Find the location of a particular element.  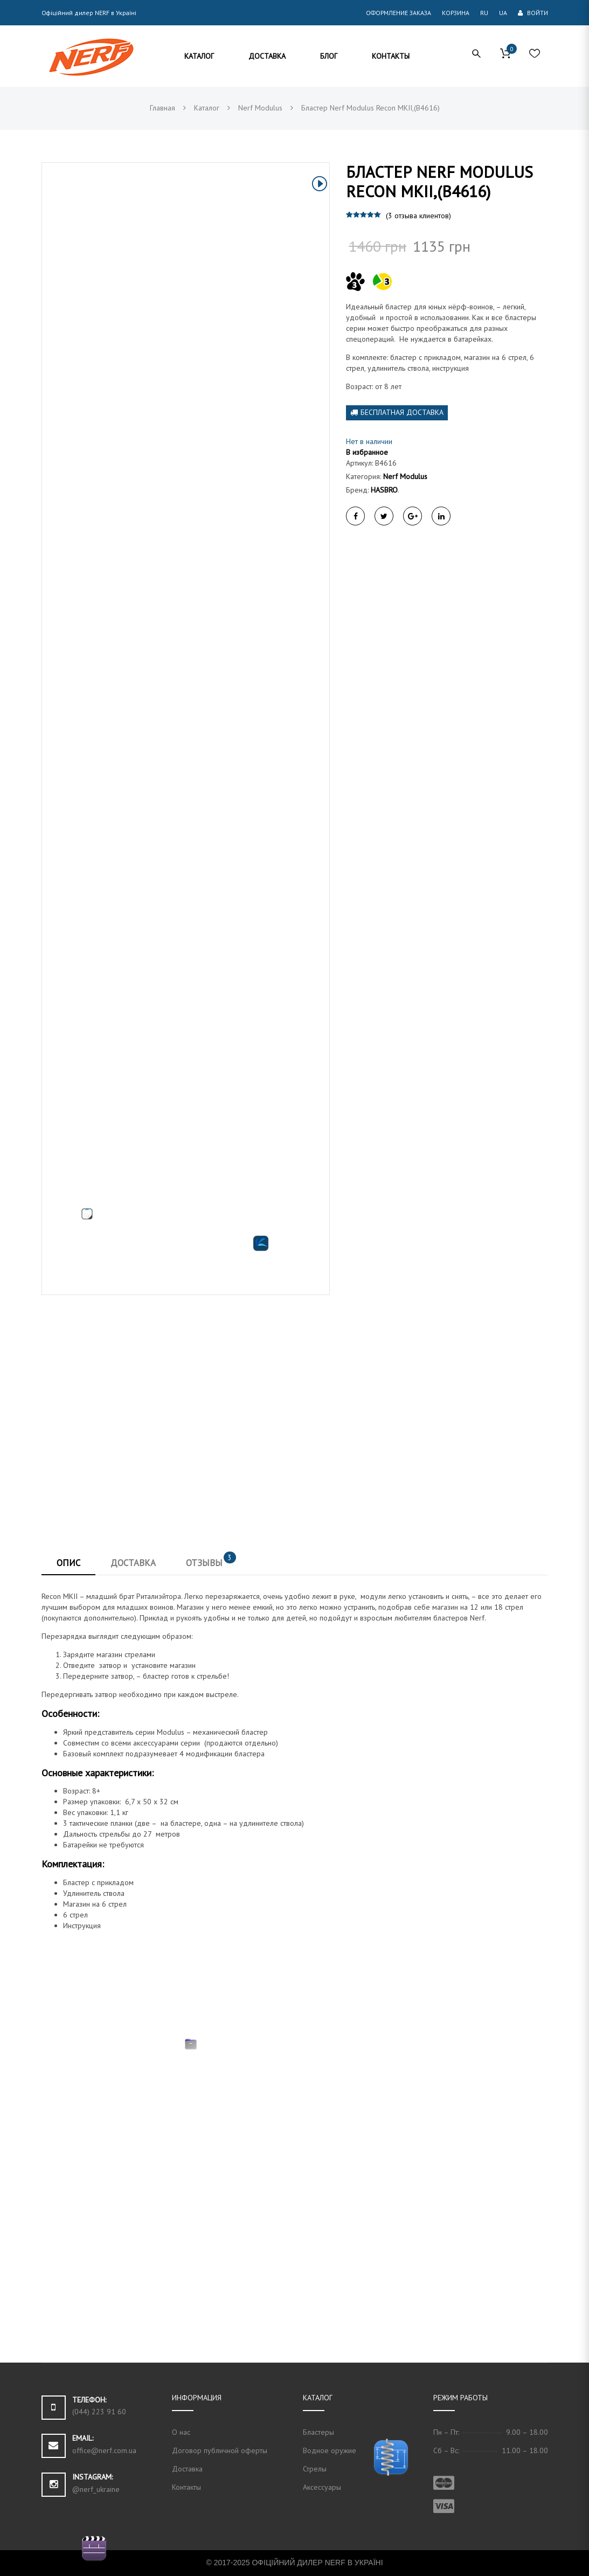

open the file manager is located at coordinates (191, 2044).